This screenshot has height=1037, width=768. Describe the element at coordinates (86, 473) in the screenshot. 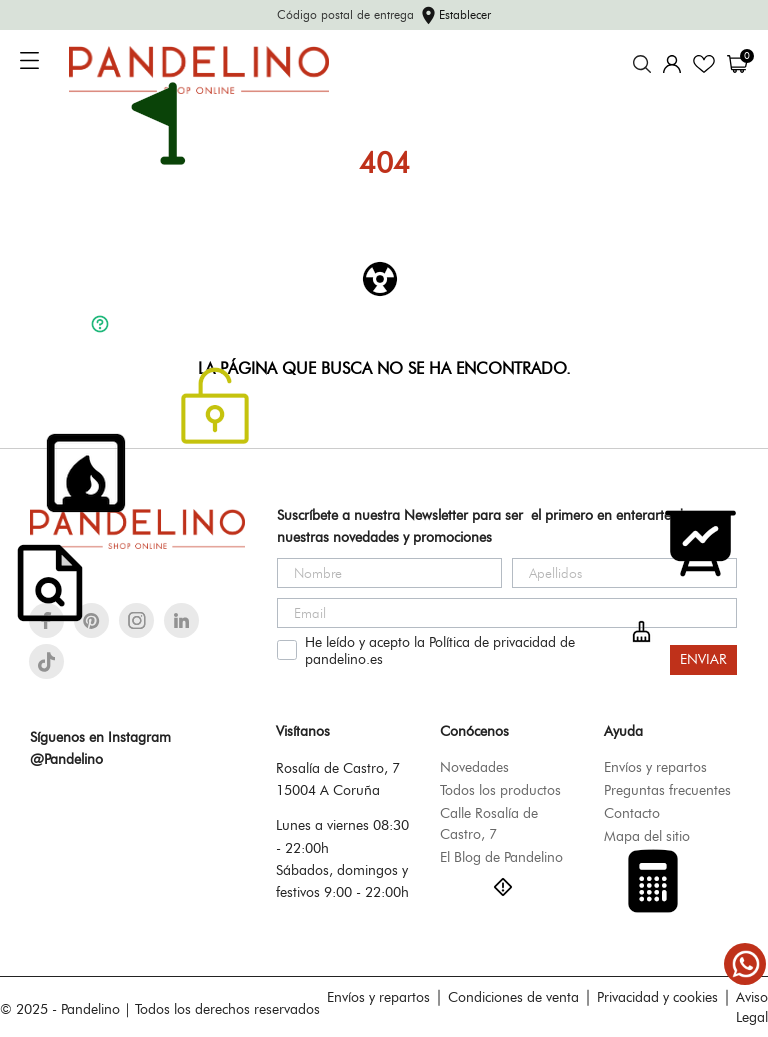

I see `access fireplace or heating controls` at that location.